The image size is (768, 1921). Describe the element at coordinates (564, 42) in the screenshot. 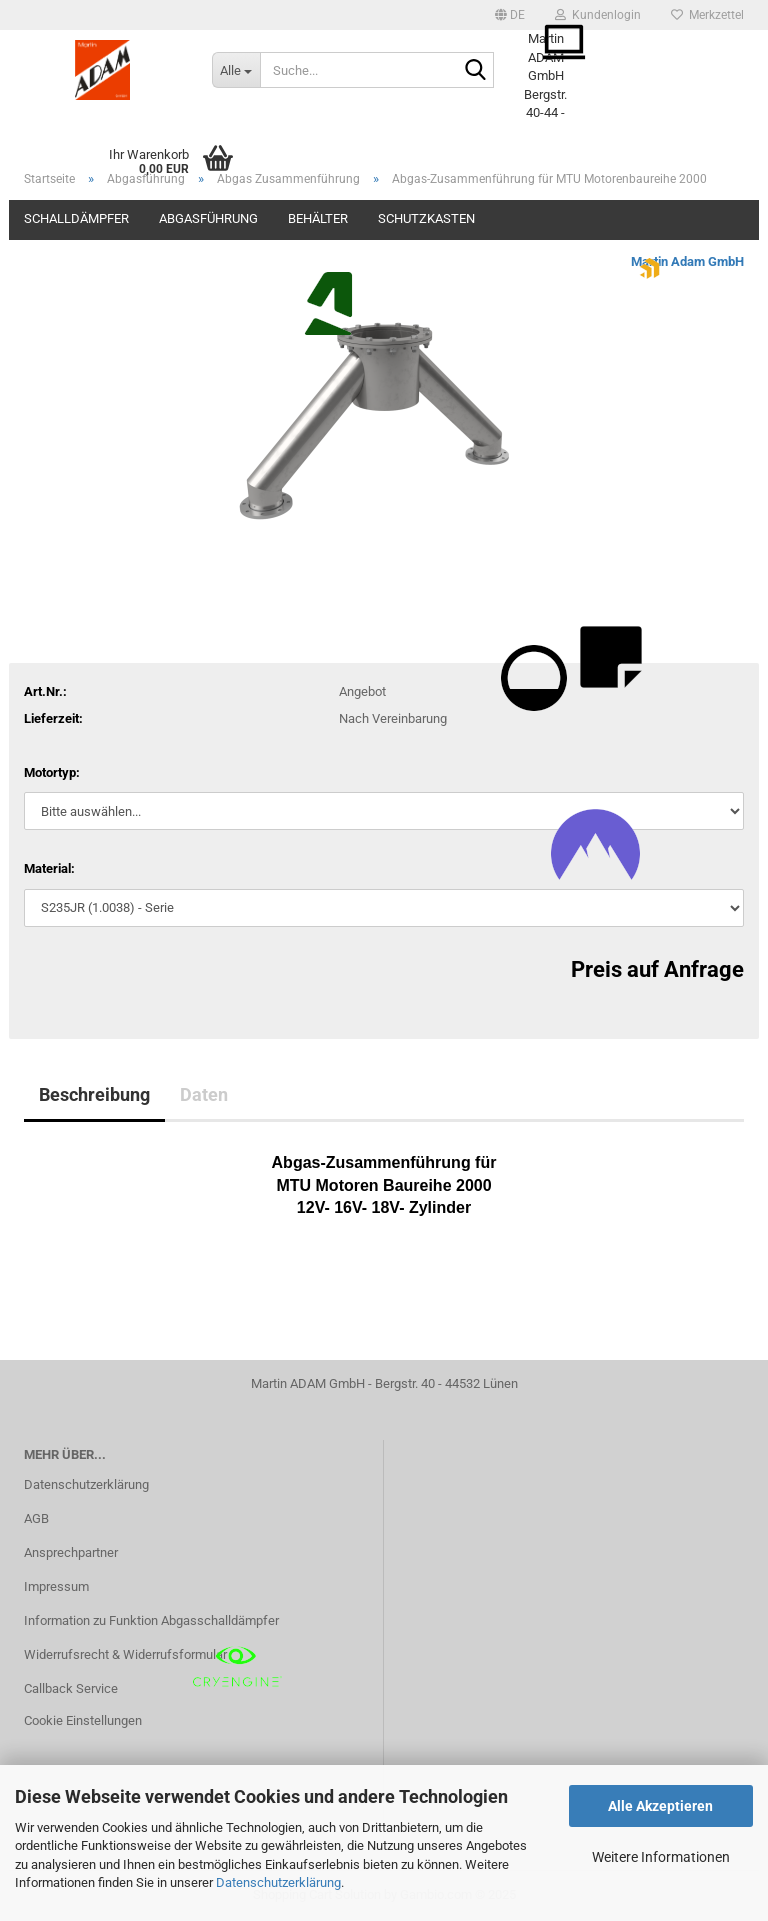

I see `view on macbook or laptop device` at that location.